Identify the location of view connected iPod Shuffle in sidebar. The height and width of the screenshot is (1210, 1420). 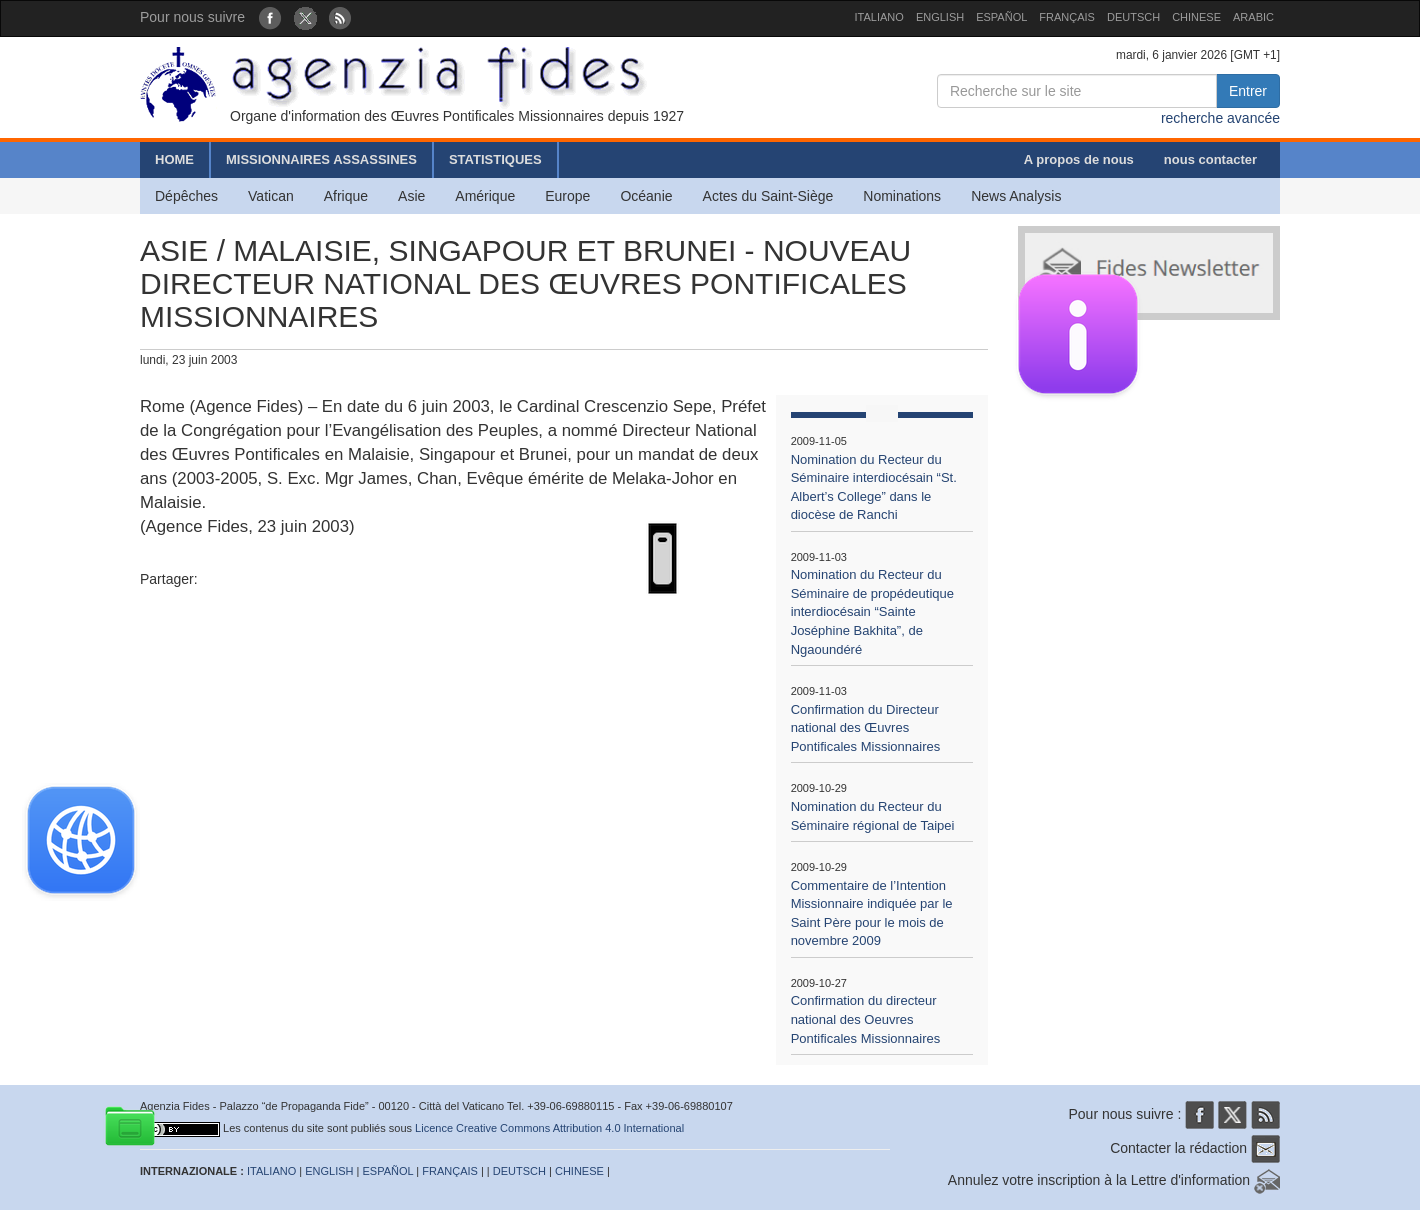
(662, 558).